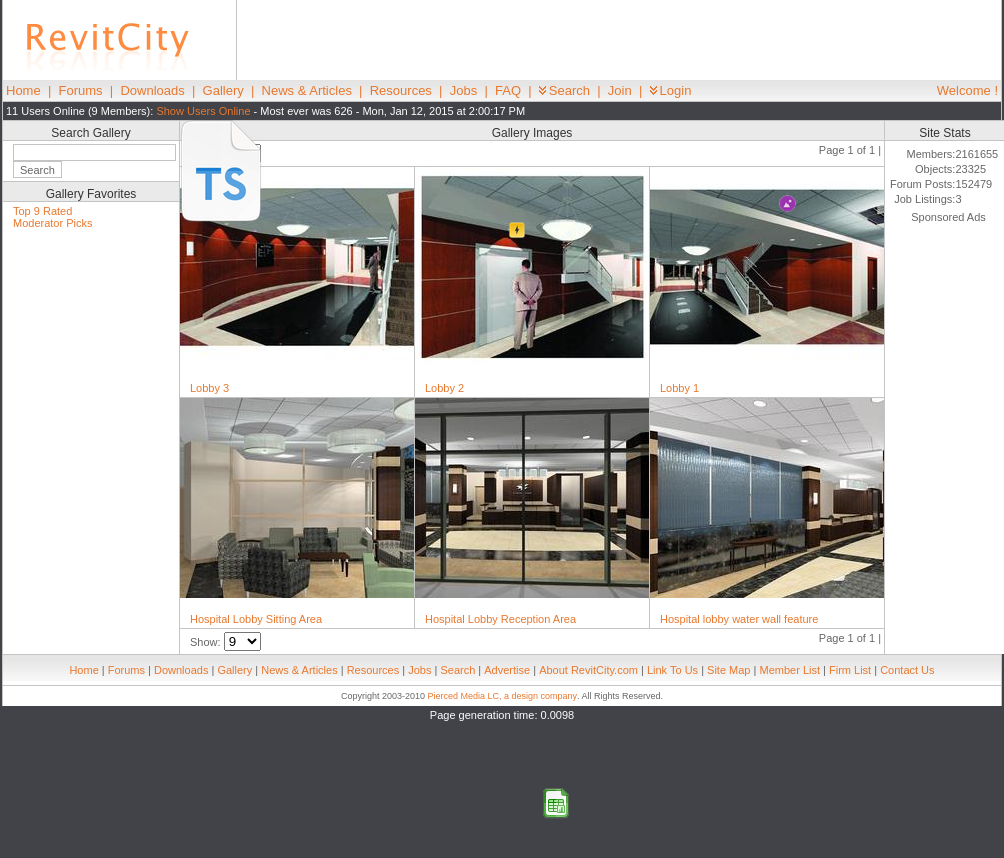 This screenshot has width=1004, height=858. Describe the element at coordinates (787, 203) in the screenshot. I see `indicates photo or image content` at that location.